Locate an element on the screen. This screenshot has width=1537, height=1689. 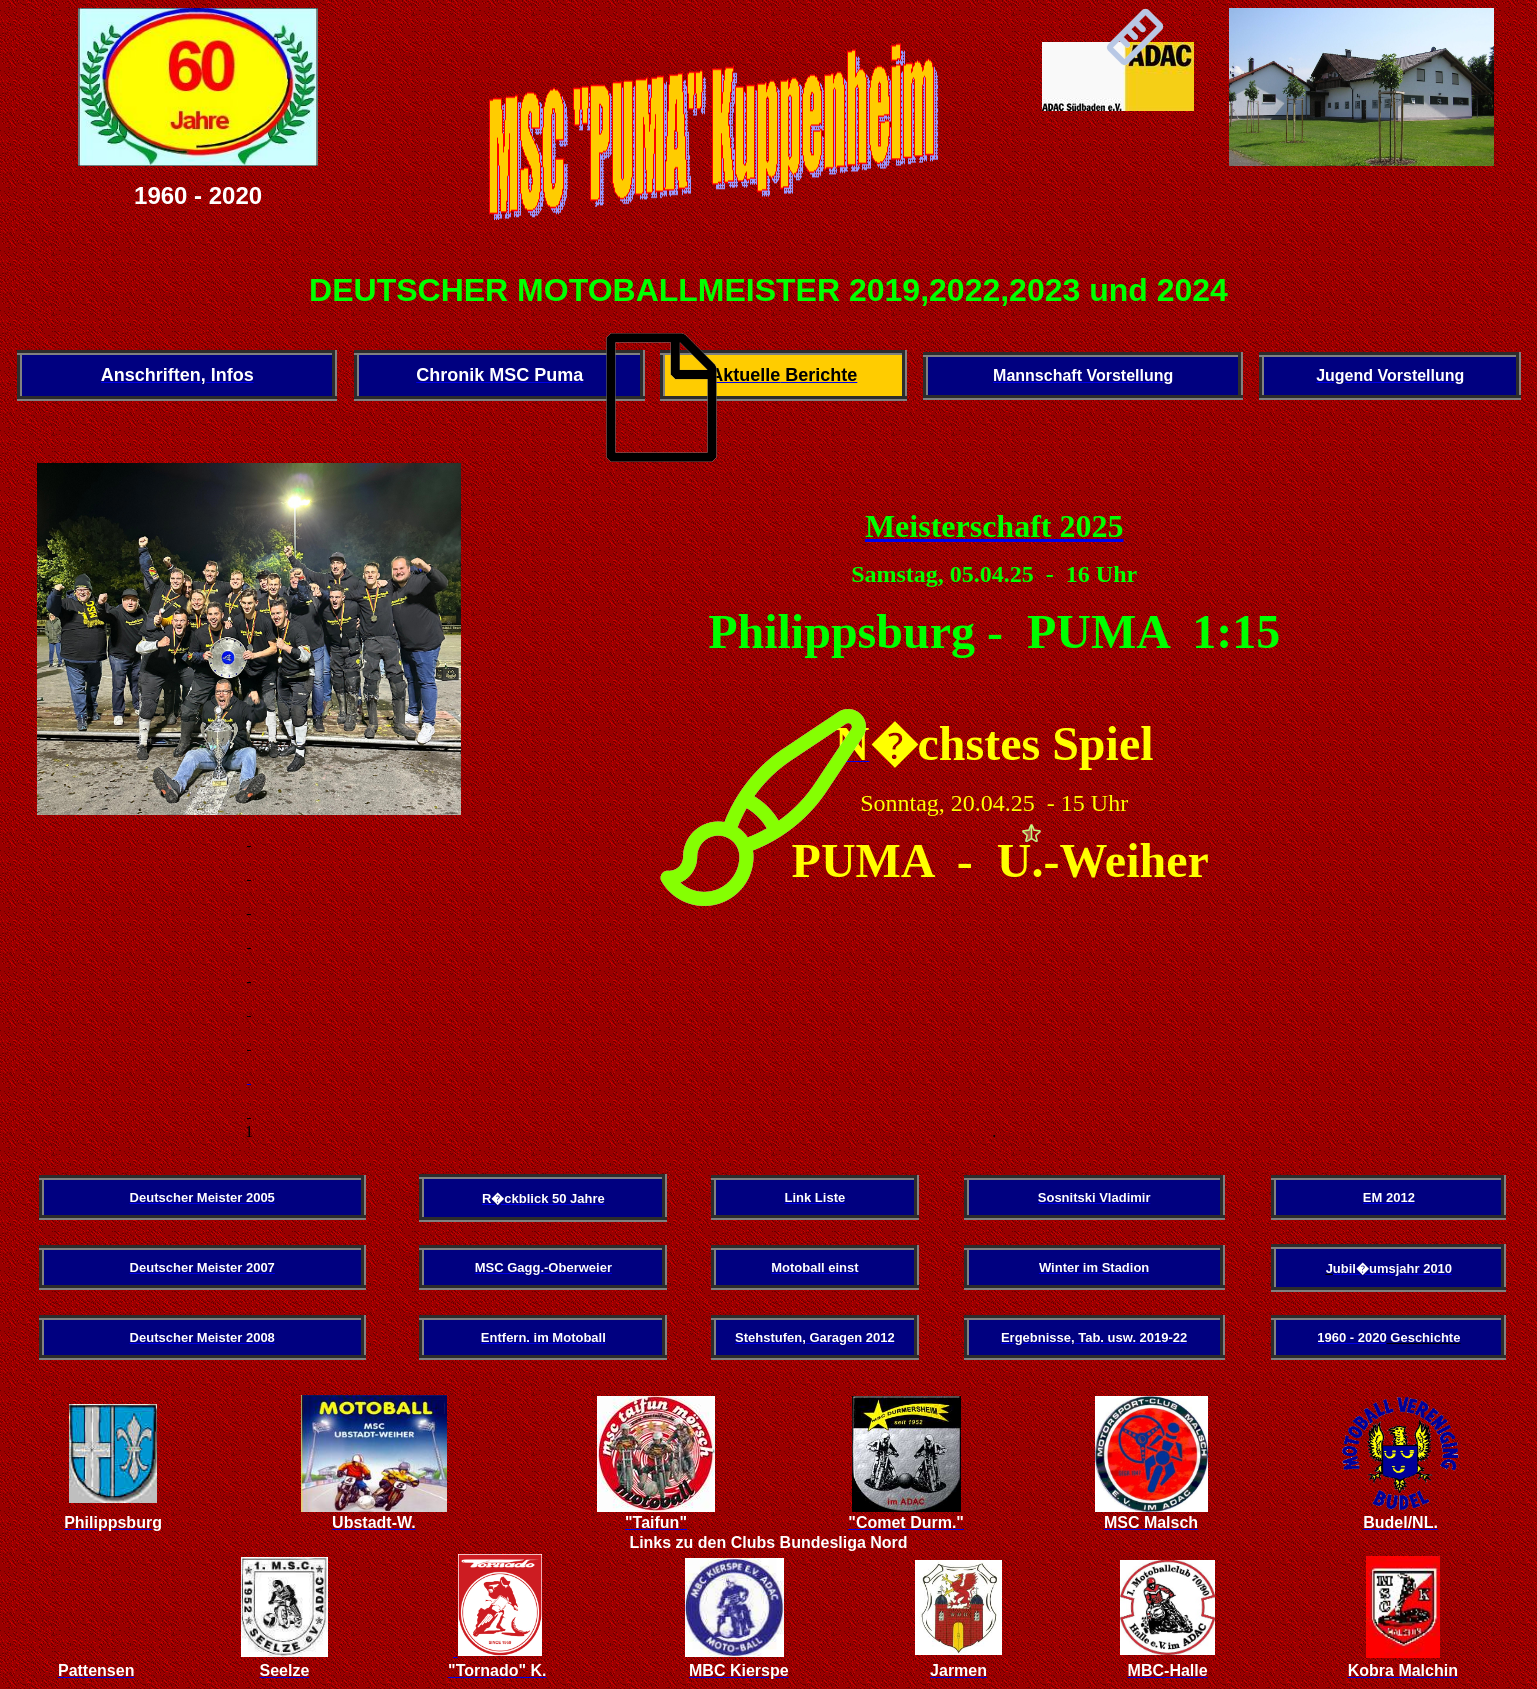
indicates a partial or half-star rating is located at coordinates (1031, 833).